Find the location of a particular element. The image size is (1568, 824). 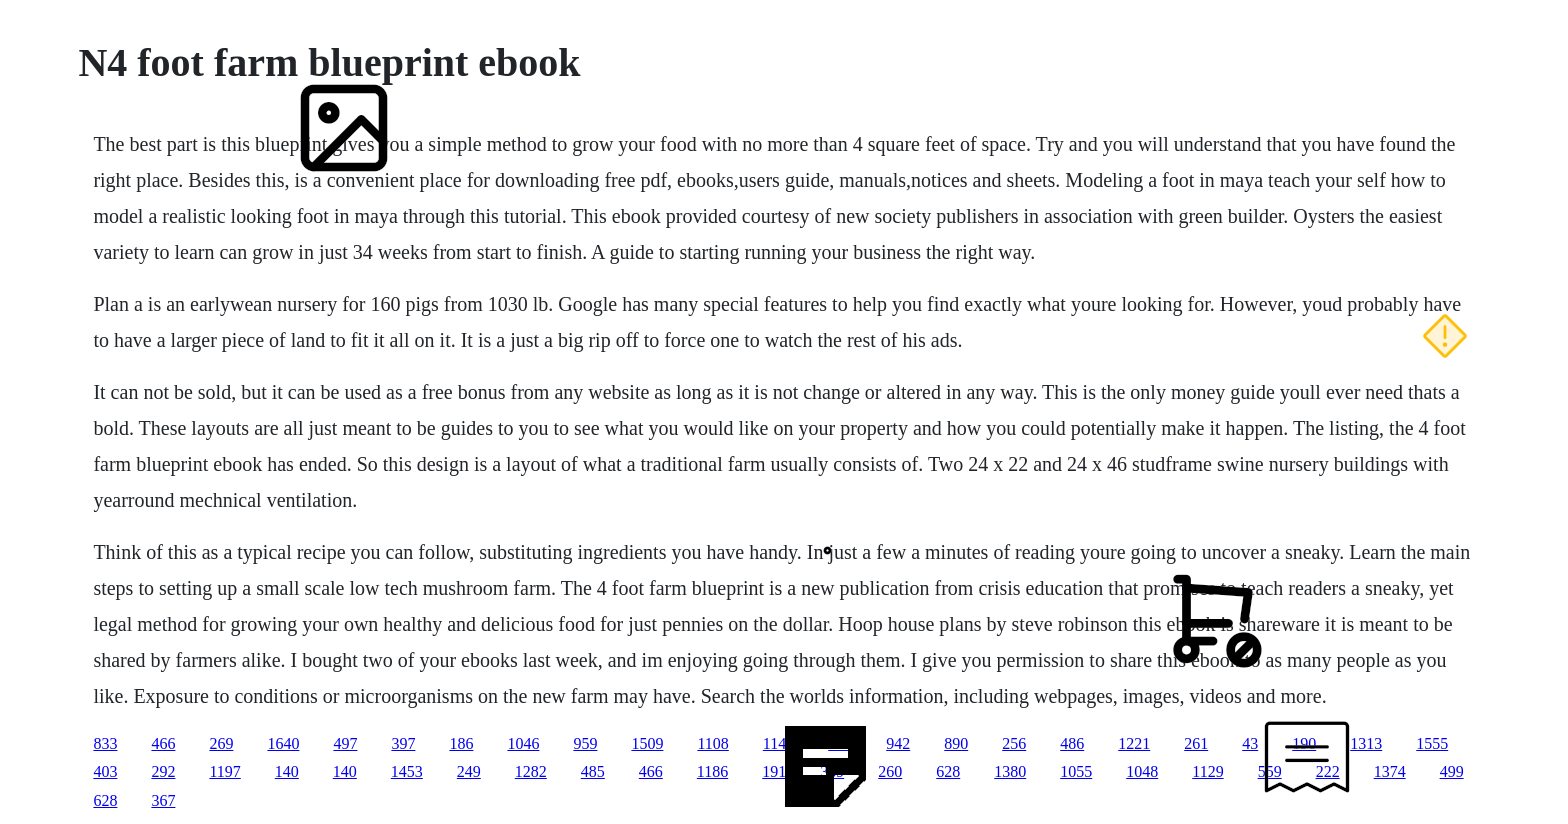

indicates a warning or caution state is located at coordinates (1445, 336).